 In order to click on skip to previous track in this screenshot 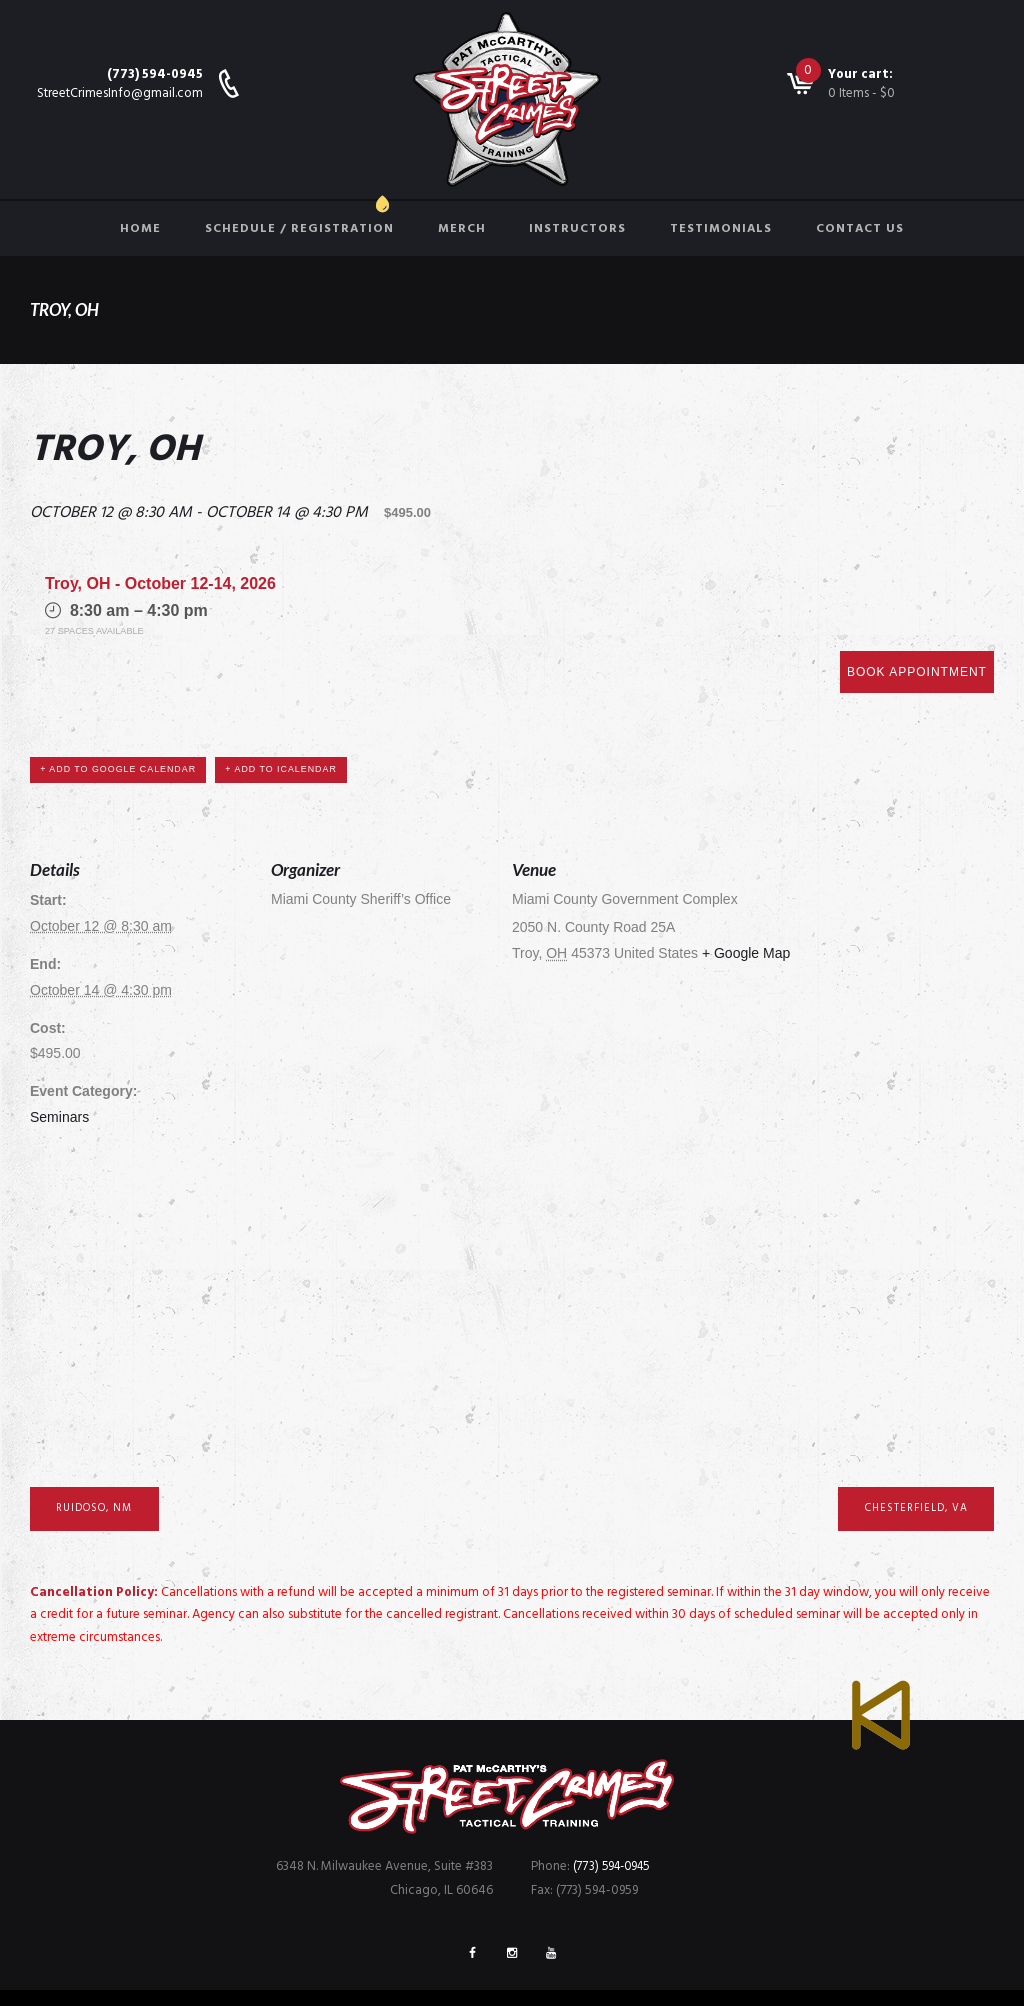, I will do `click(881, 1715)`.